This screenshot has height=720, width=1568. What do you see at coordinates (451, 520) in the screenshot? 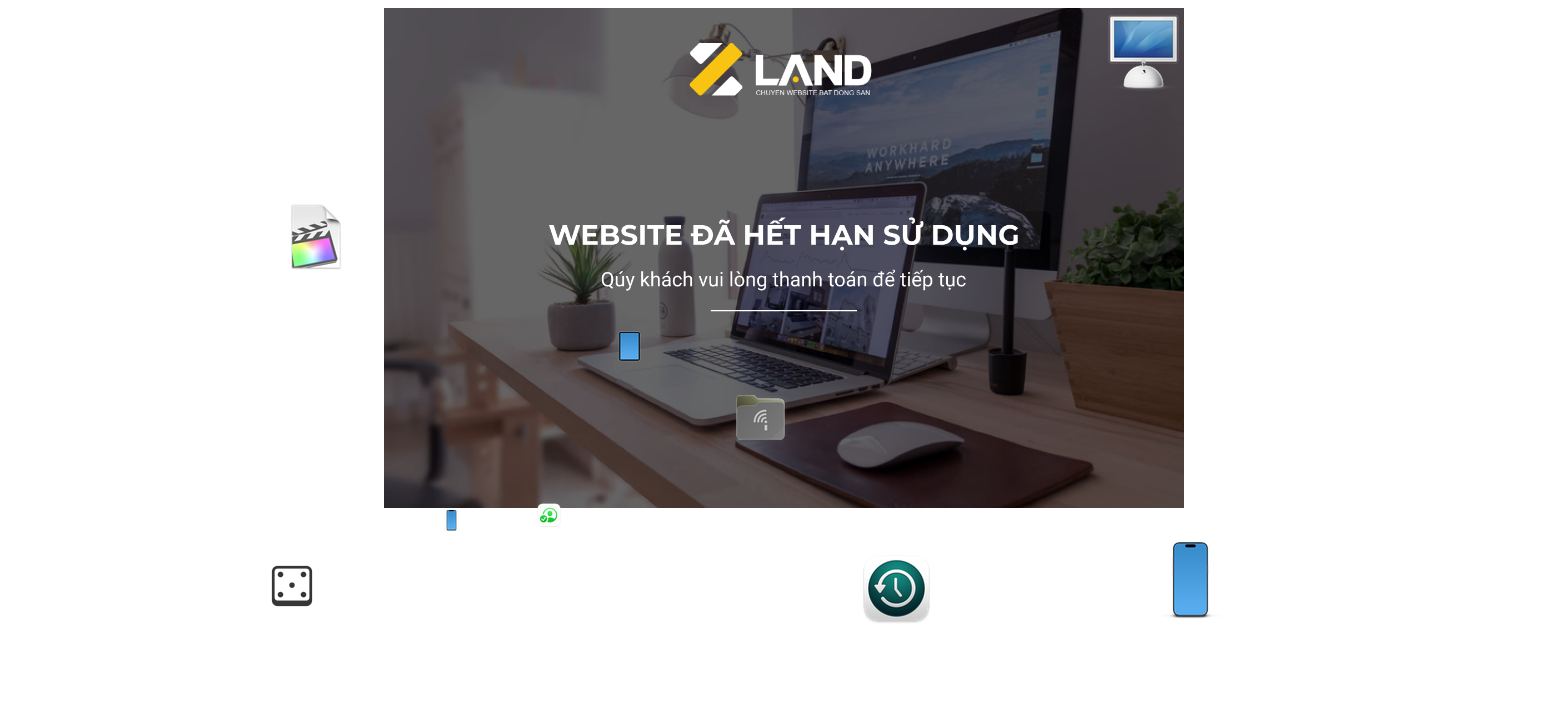
I see `indicates a connected iPhone device` at bounding box center [451, 520].